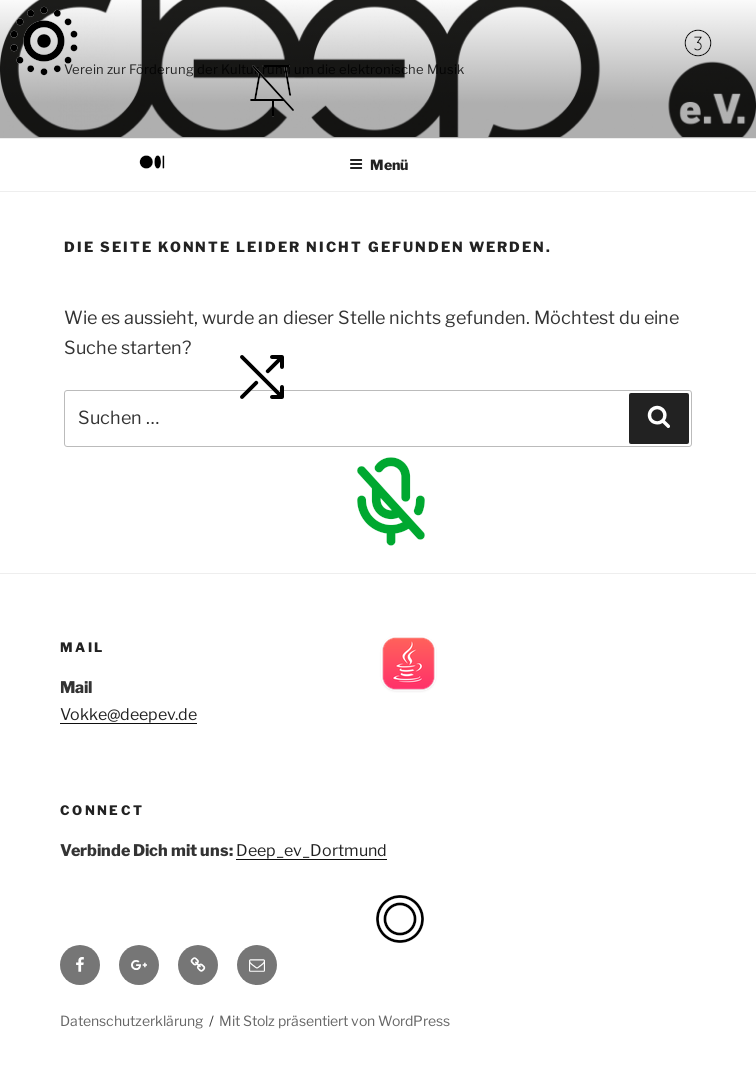 The height and width of the screenshot is (1070, 756). What do you see at coordinates (391, 500) in the screenshot?
I see `mute your microphone` at bounding box center [391, 500].